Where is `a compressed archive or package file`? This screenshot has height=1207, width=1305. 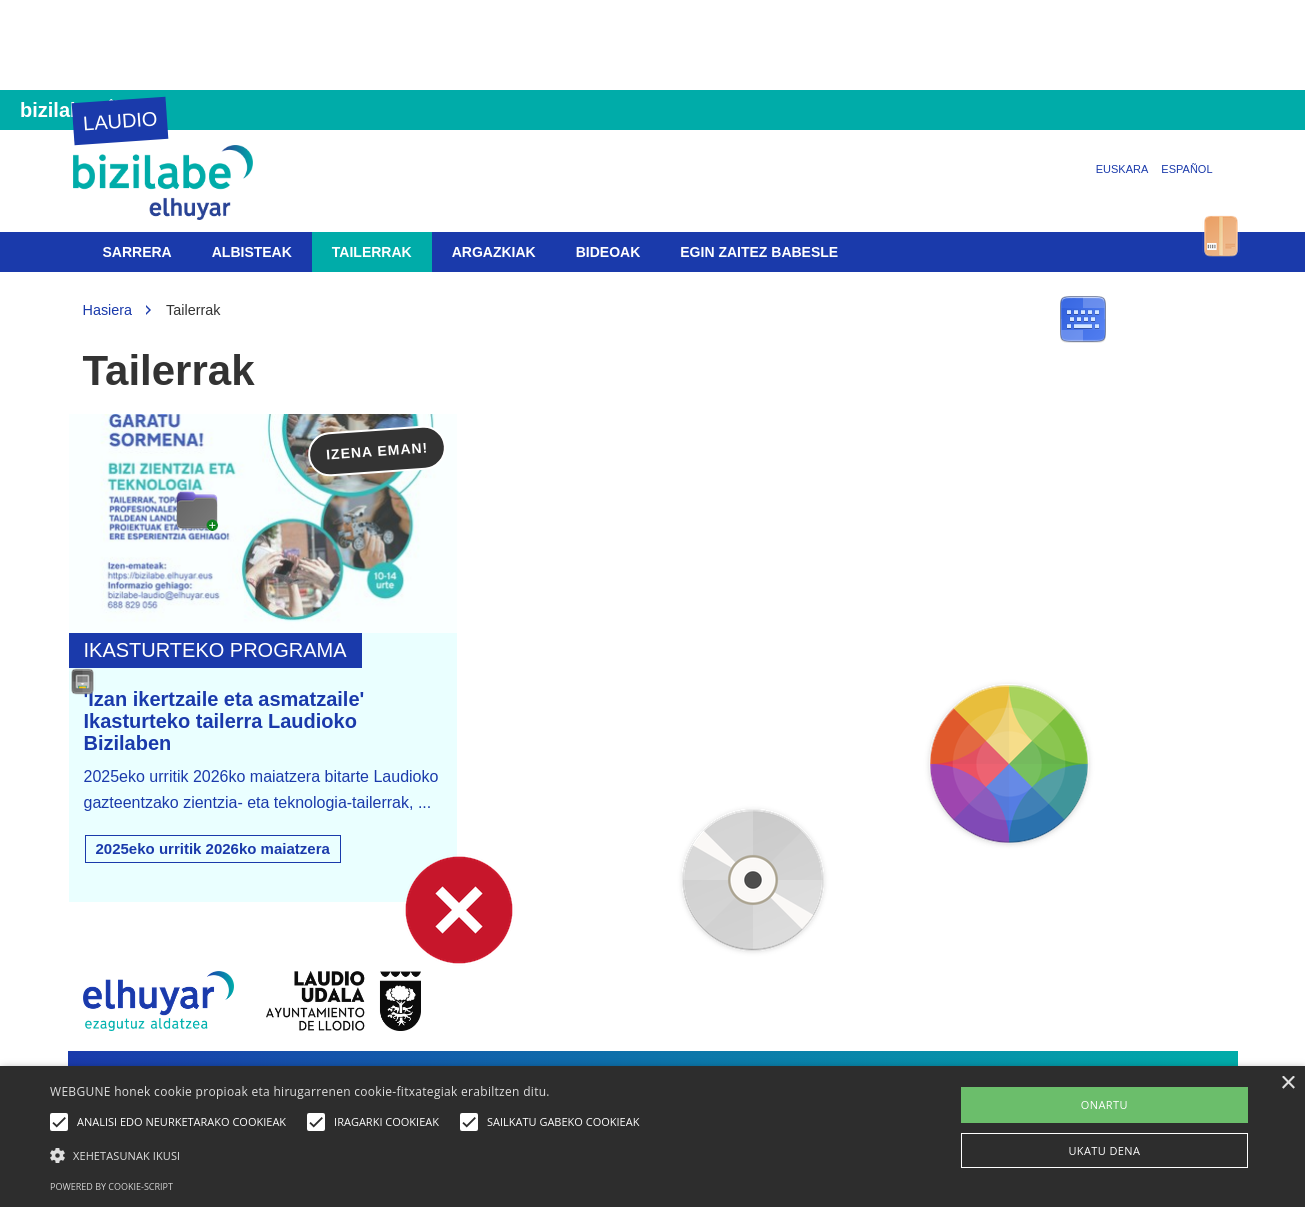
a compressed archive or package file is located at coordinates (1221, 236).